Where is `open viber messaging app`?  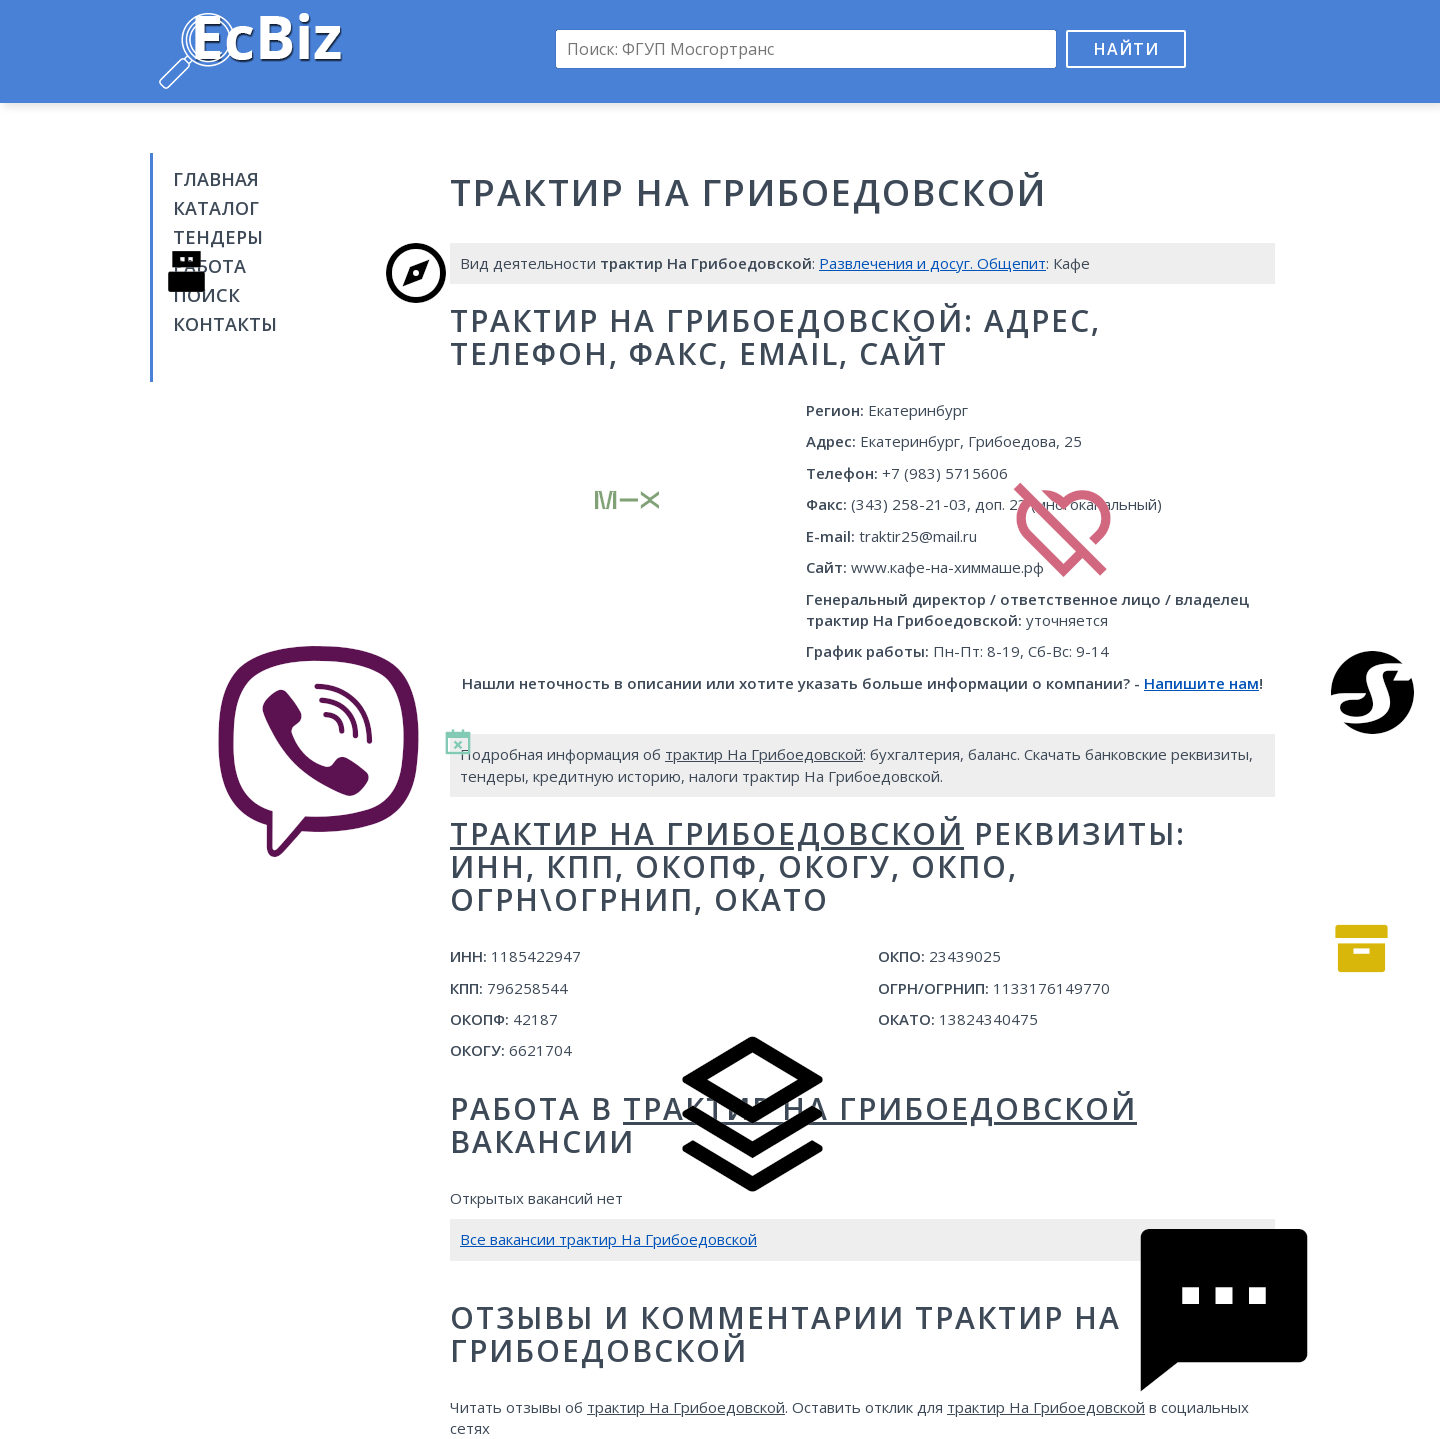
open viber messaging app is located at coordinates (318, 751).